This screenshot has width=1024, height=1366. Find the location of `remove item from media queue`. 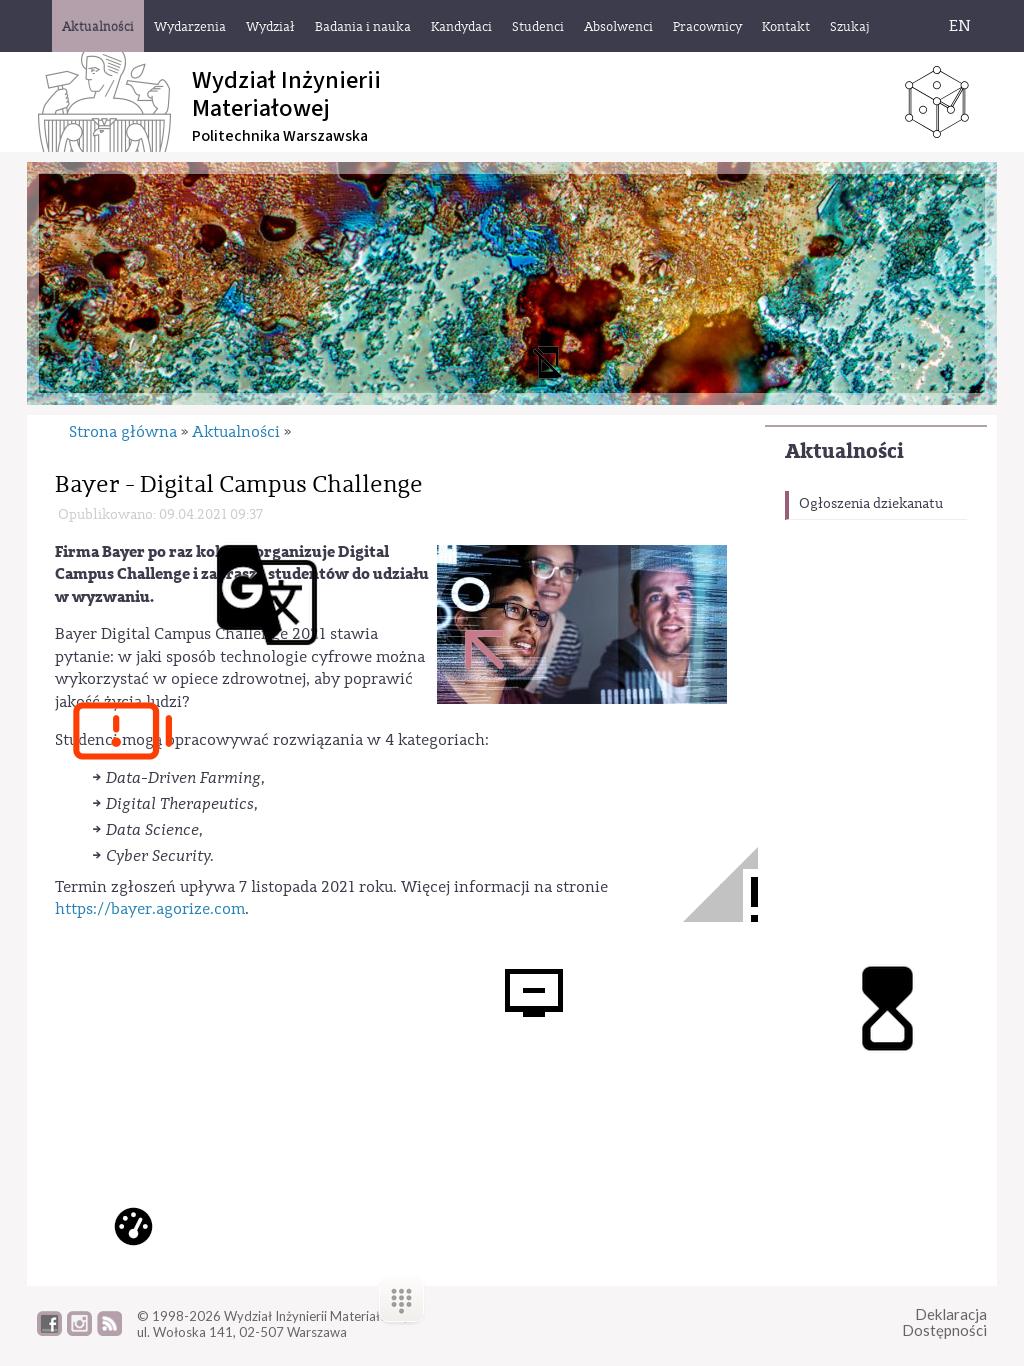

remove item from media queue is located at coordinates (534, 993).